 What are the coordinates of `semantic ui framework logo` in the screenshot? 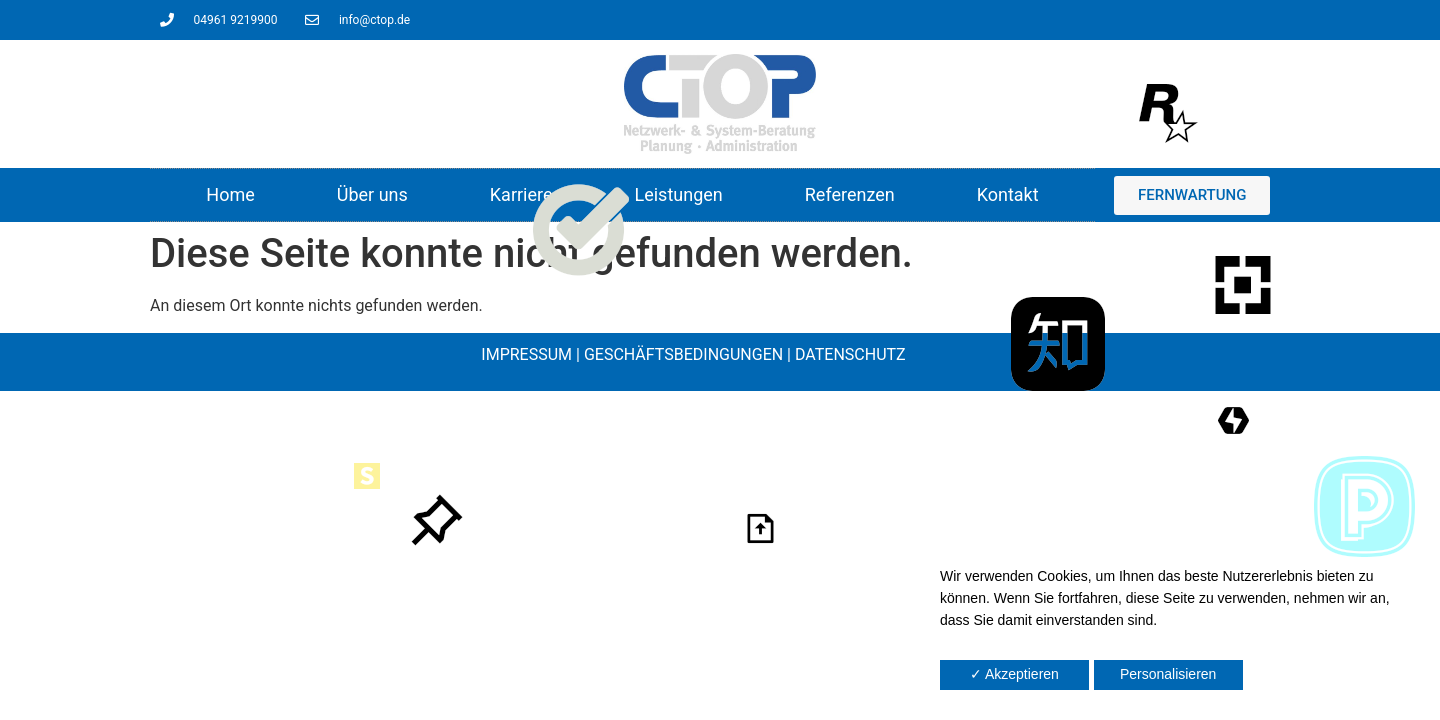 It's located at (367, 476).